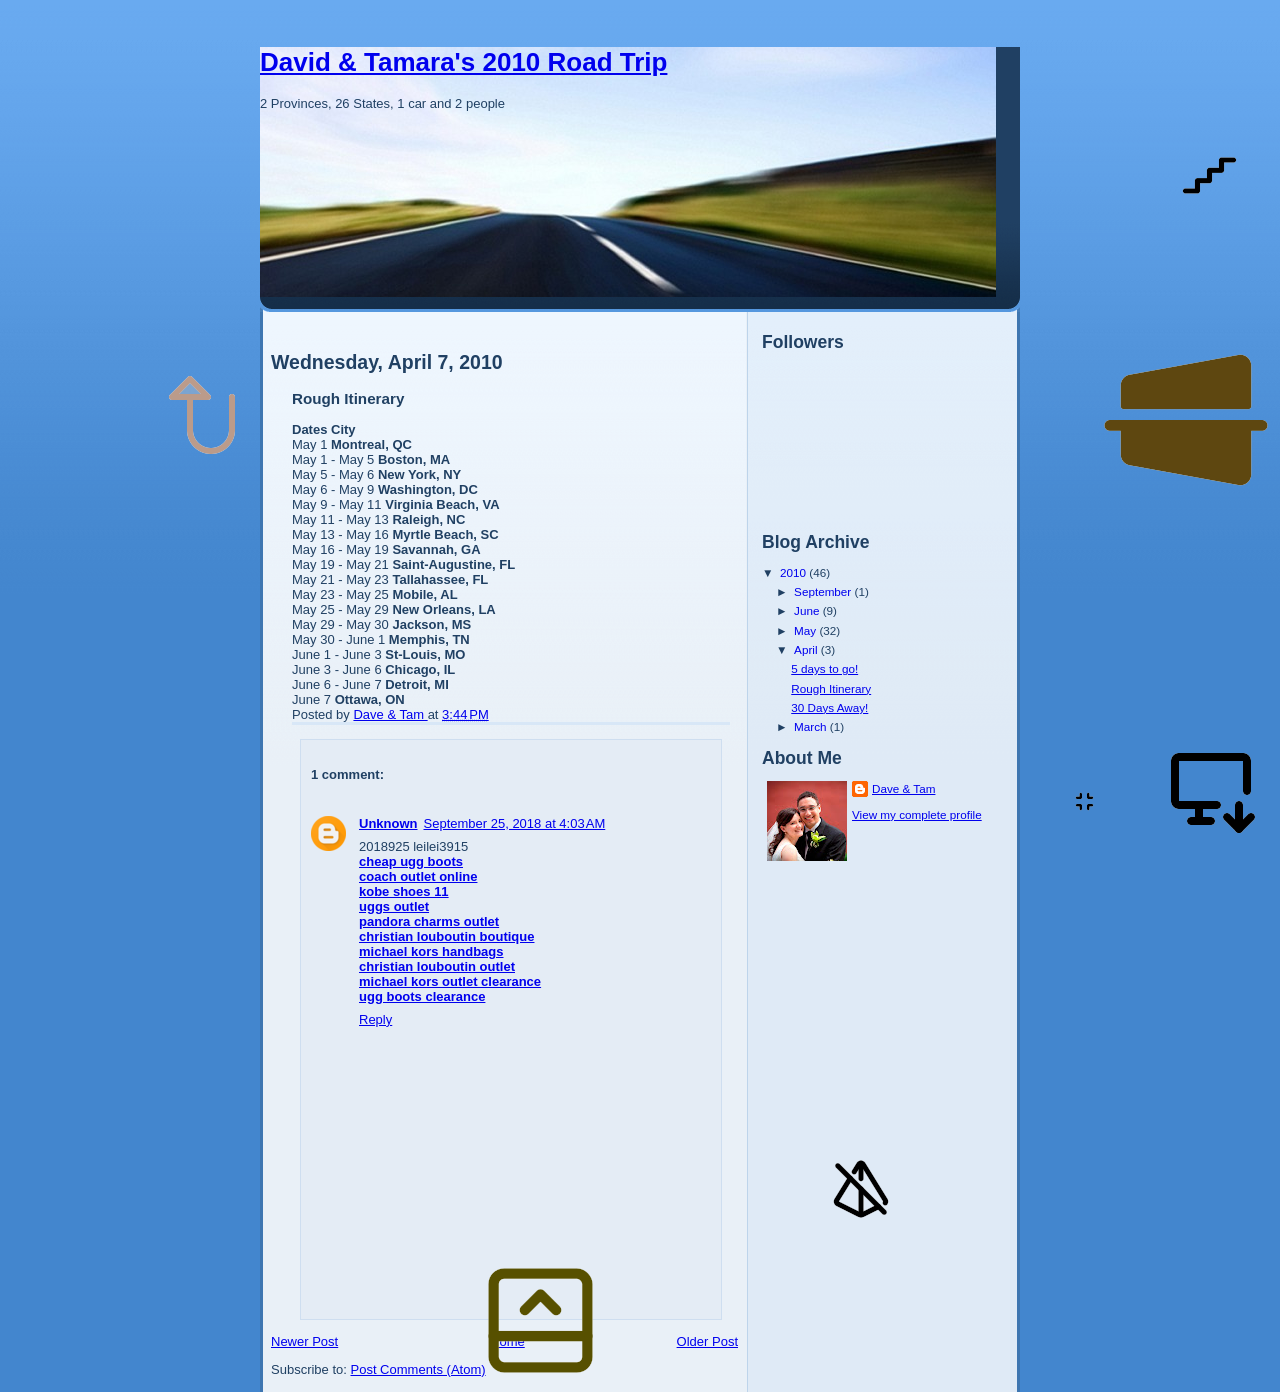 This screenshot has height=1392, width=1280. What do you see at coordinates (1186, 420) in the screenshot?
I see `toggle perspective view mode` at bounding box center [1186, 420].